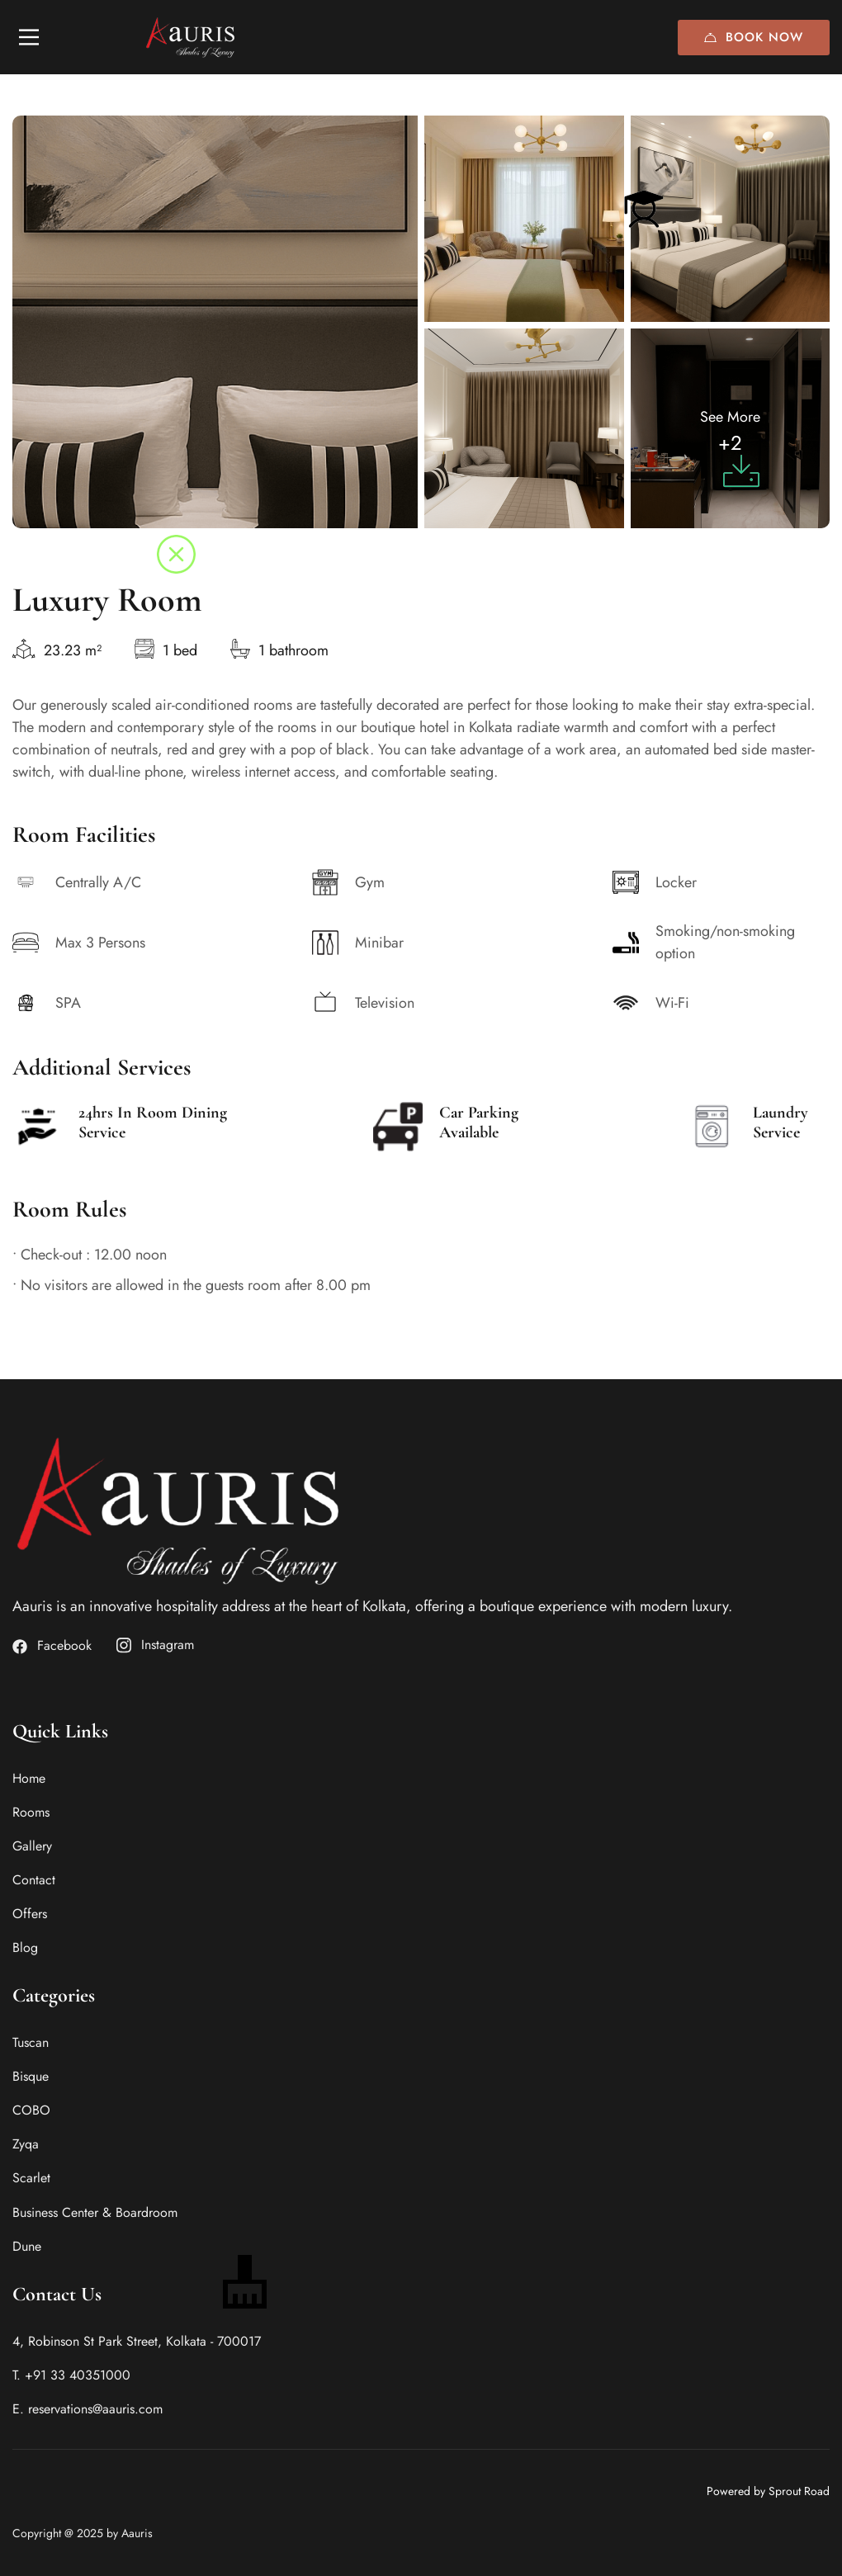 The height and width of the screenshot is (2576, 842). What do you see at coordinates (176, 554) in the screenshot?
I see `close or dismiss a dialog` at bounding box center [176, 554].